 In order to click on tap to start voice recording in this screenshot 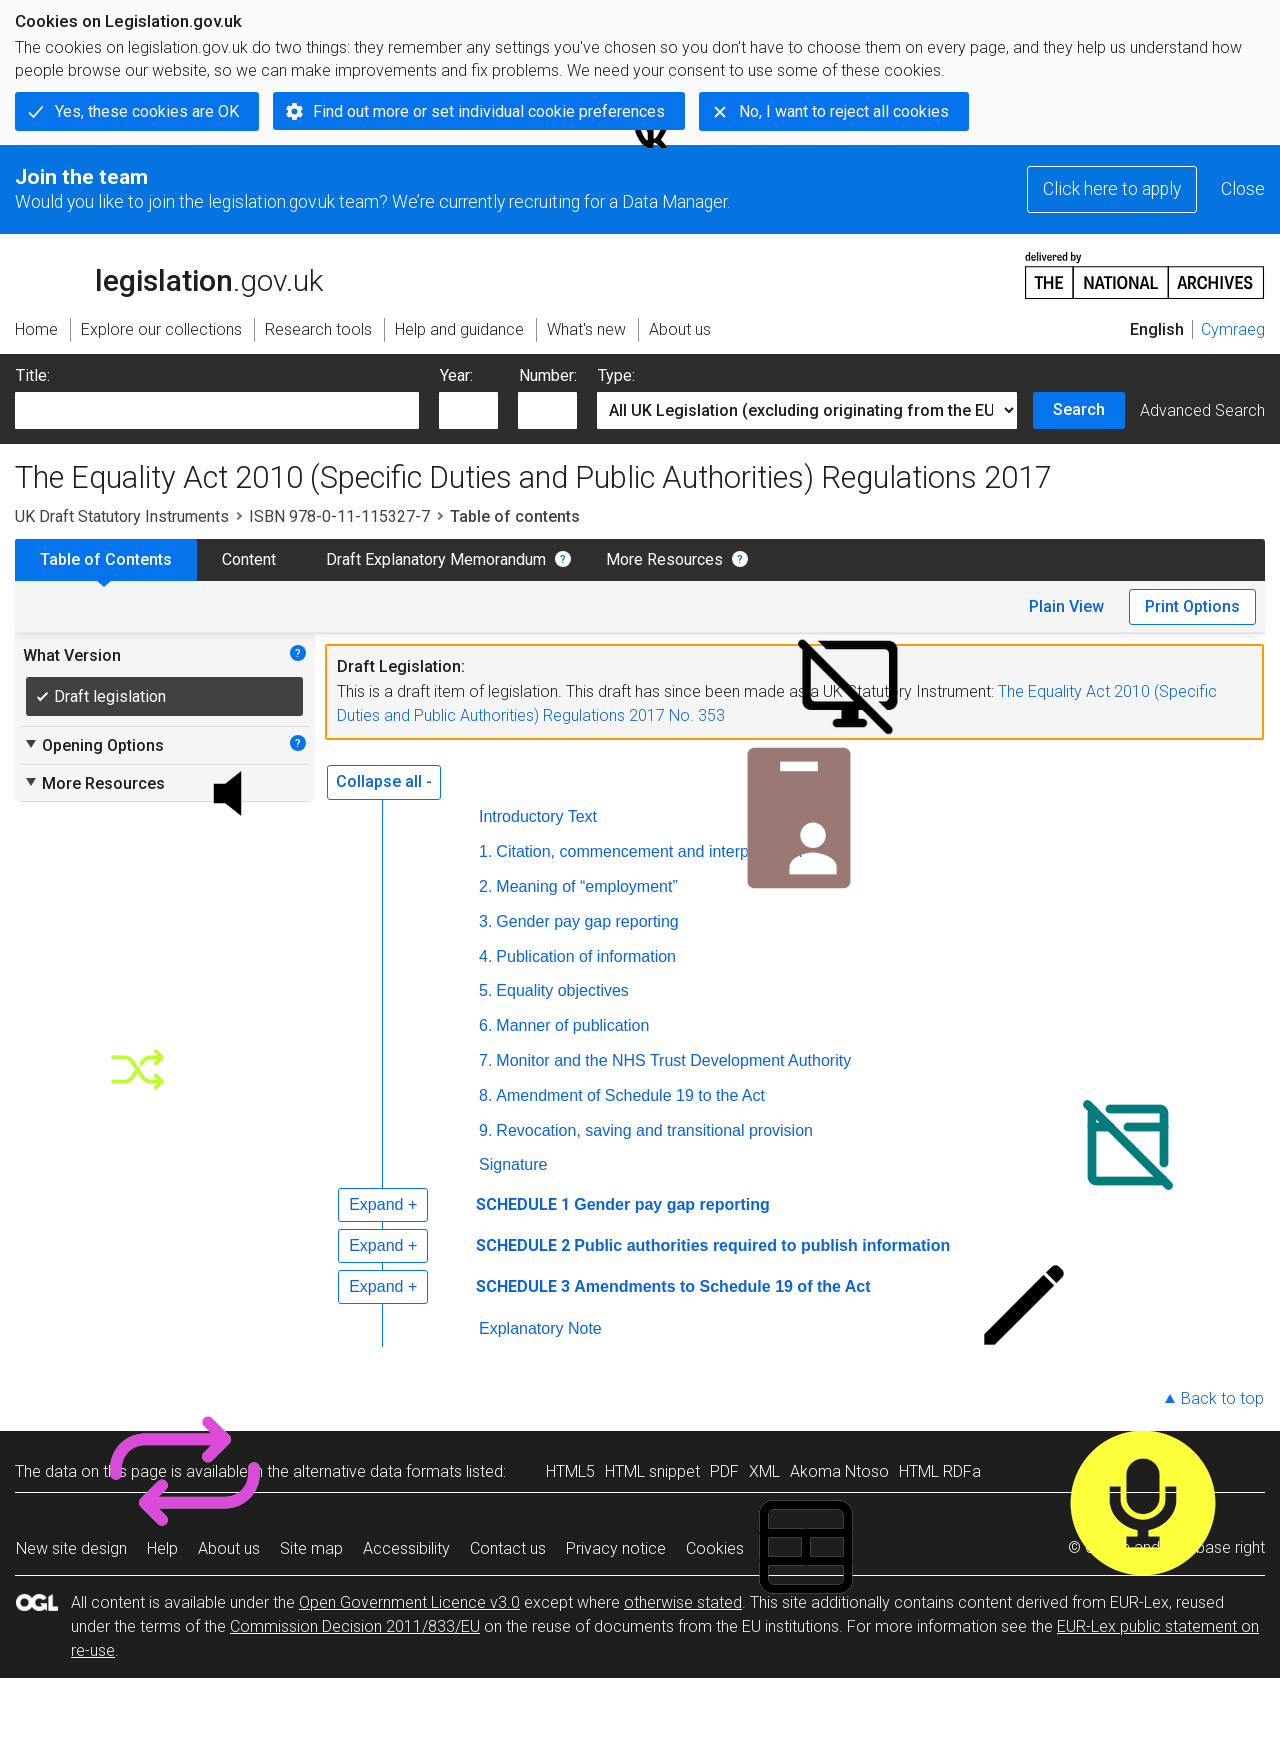, I will do `click(1143, 1503)`.